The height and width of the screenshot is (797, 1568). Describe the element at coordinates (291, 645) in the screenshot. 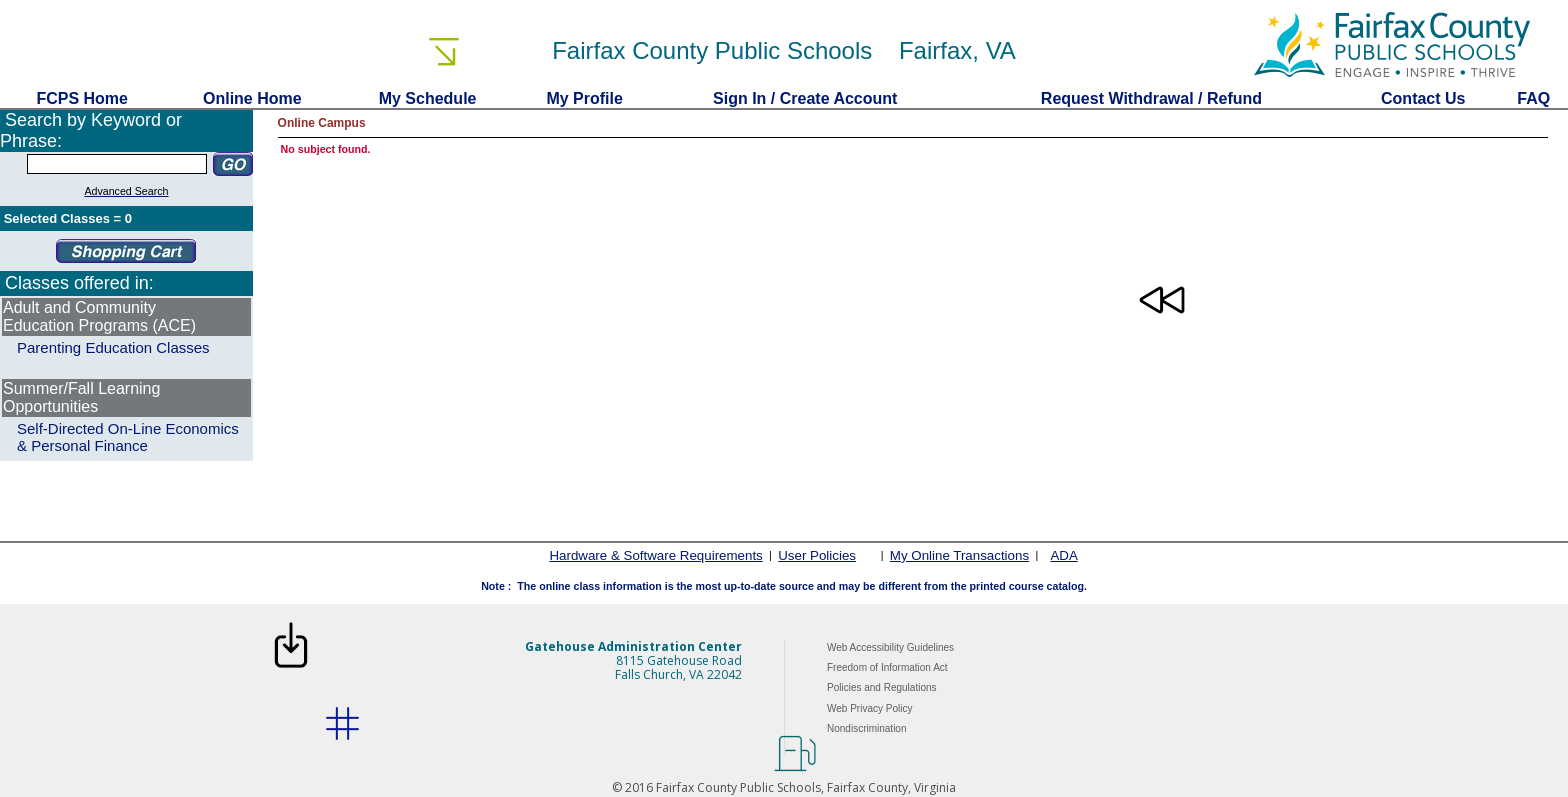

I see `download file to device` at that location.